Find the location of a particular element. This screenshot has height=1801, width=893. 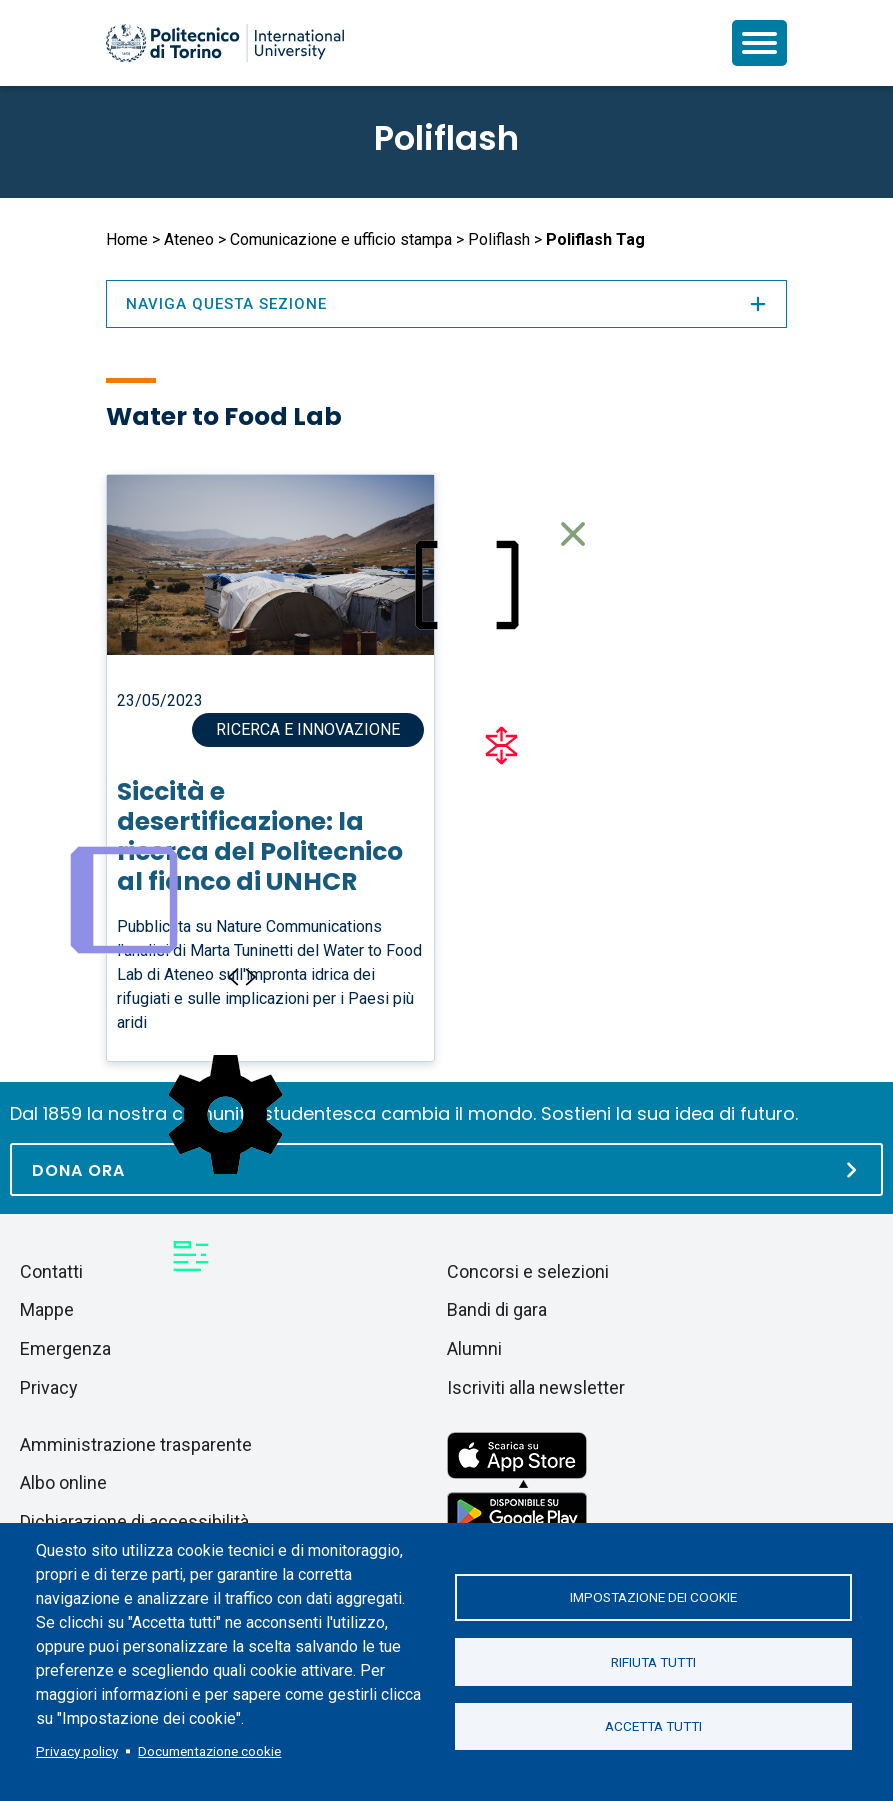

access settings is located at coordinates (225, 1114).